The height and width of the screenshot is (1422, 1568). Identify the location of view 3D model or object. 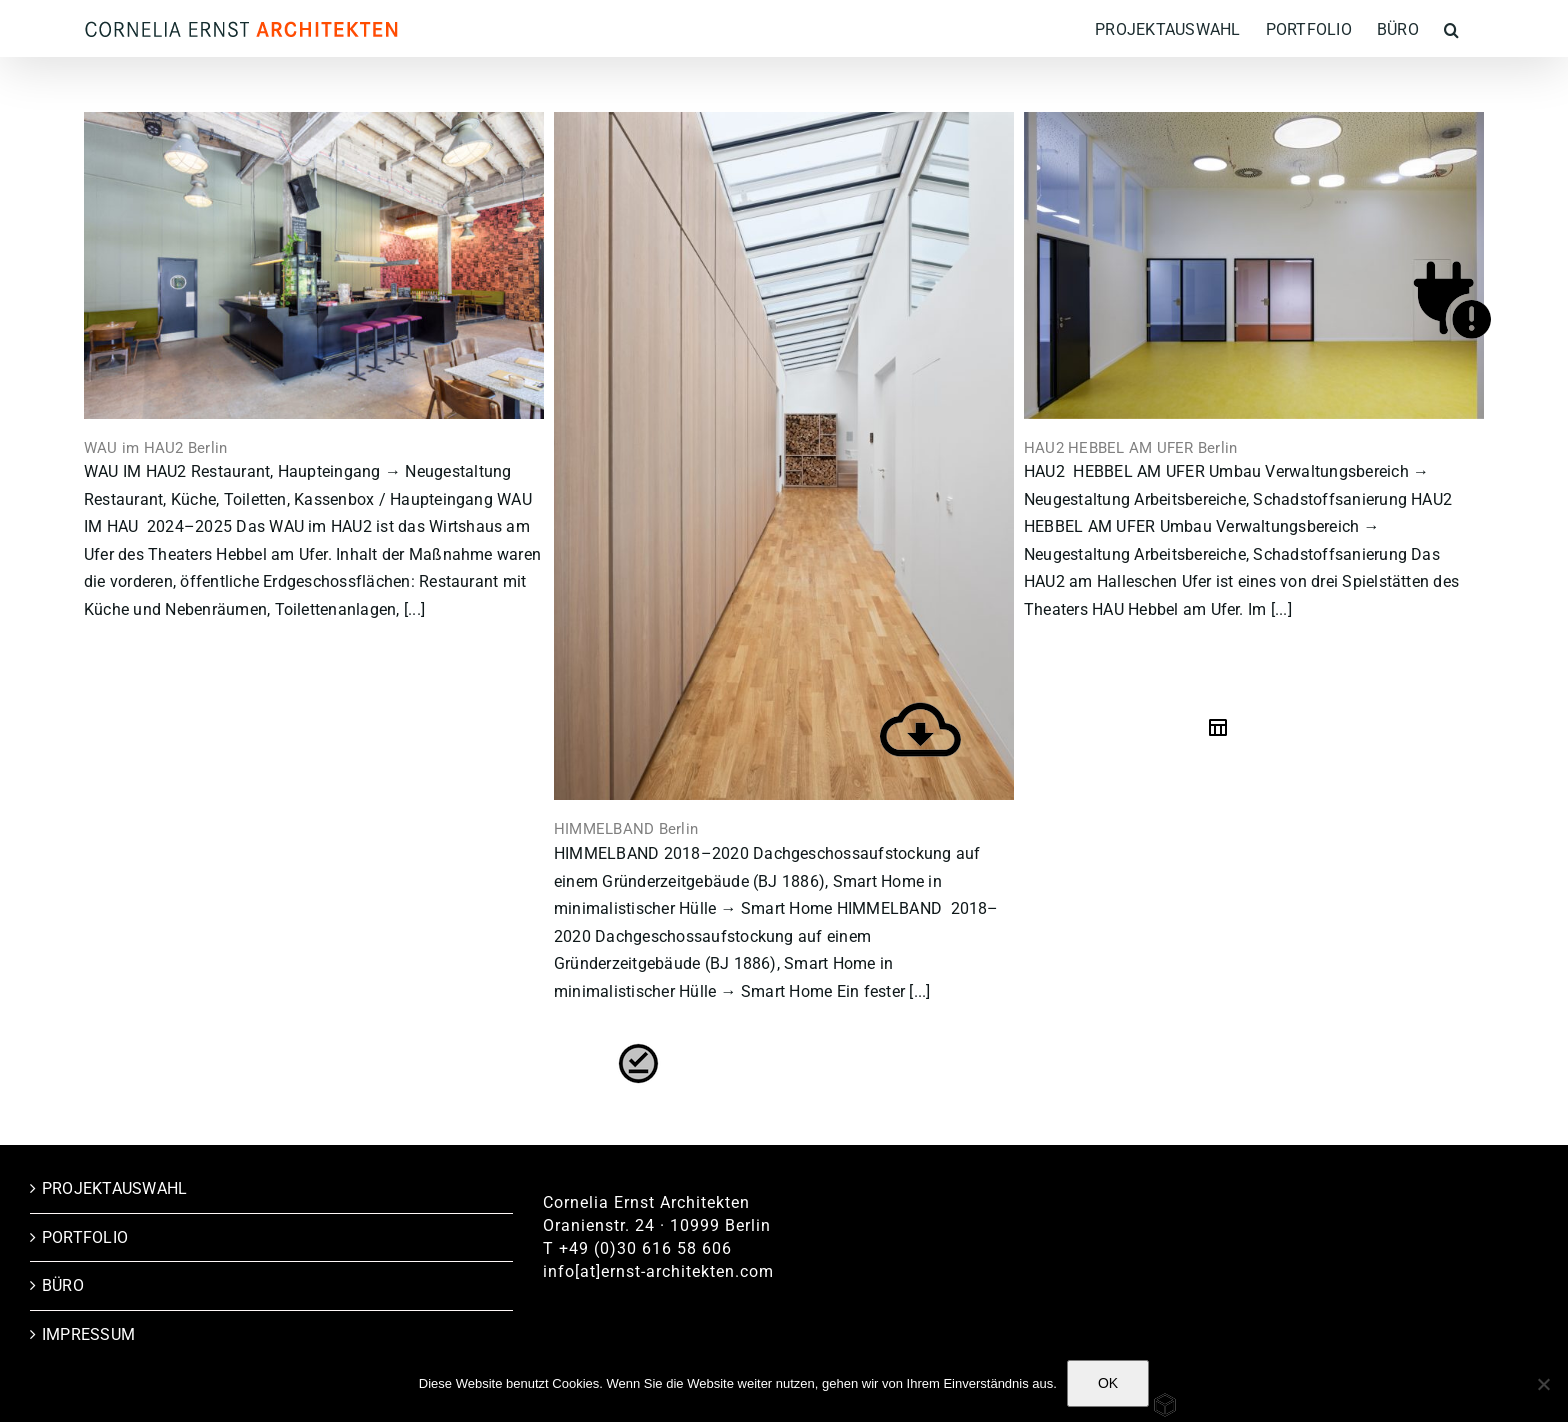
(1165, 1405).